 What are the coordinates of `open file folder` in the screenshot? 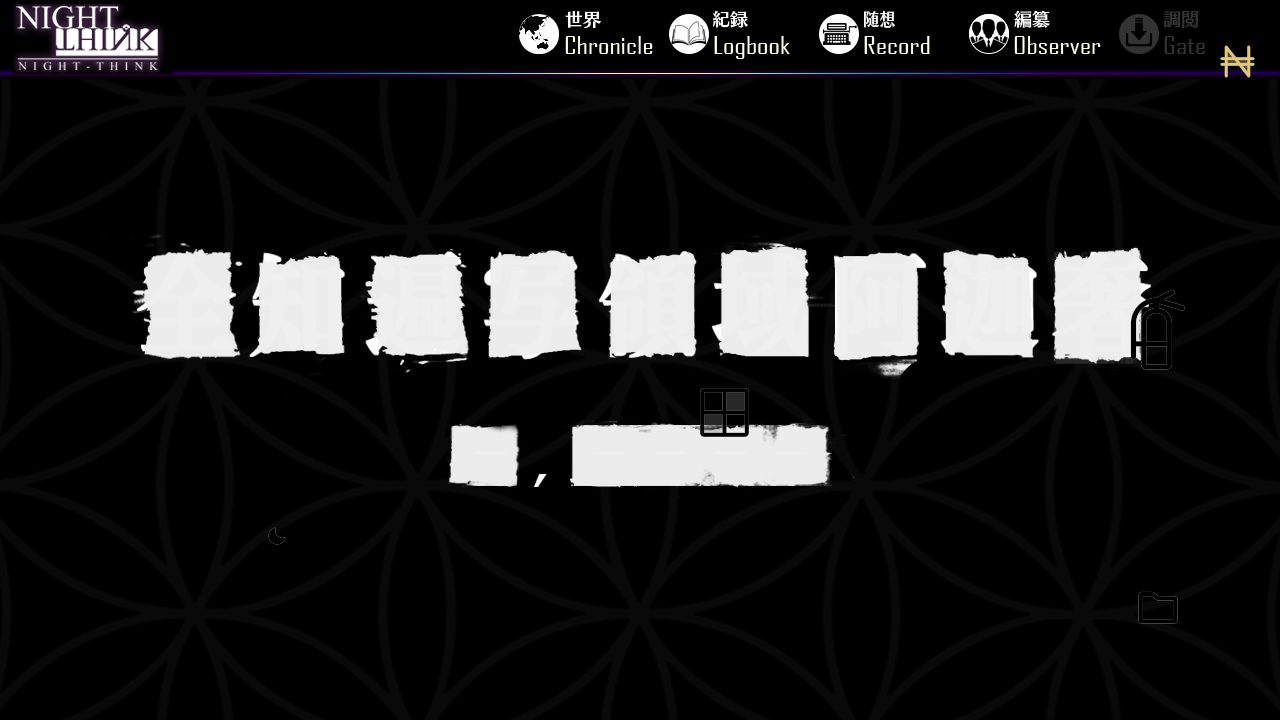 It's located at (1158, 607).